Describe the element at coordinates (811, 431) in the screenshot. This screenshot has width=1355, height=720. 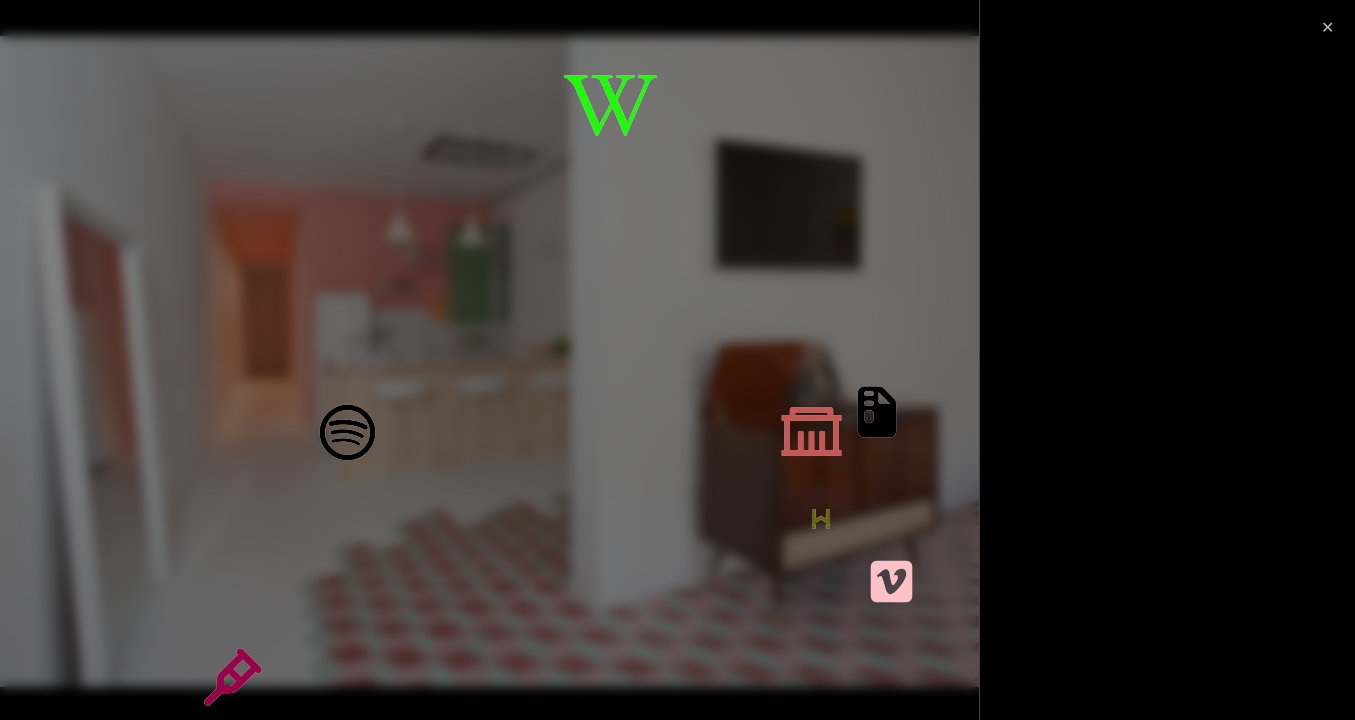
I see `access government services` at that location.